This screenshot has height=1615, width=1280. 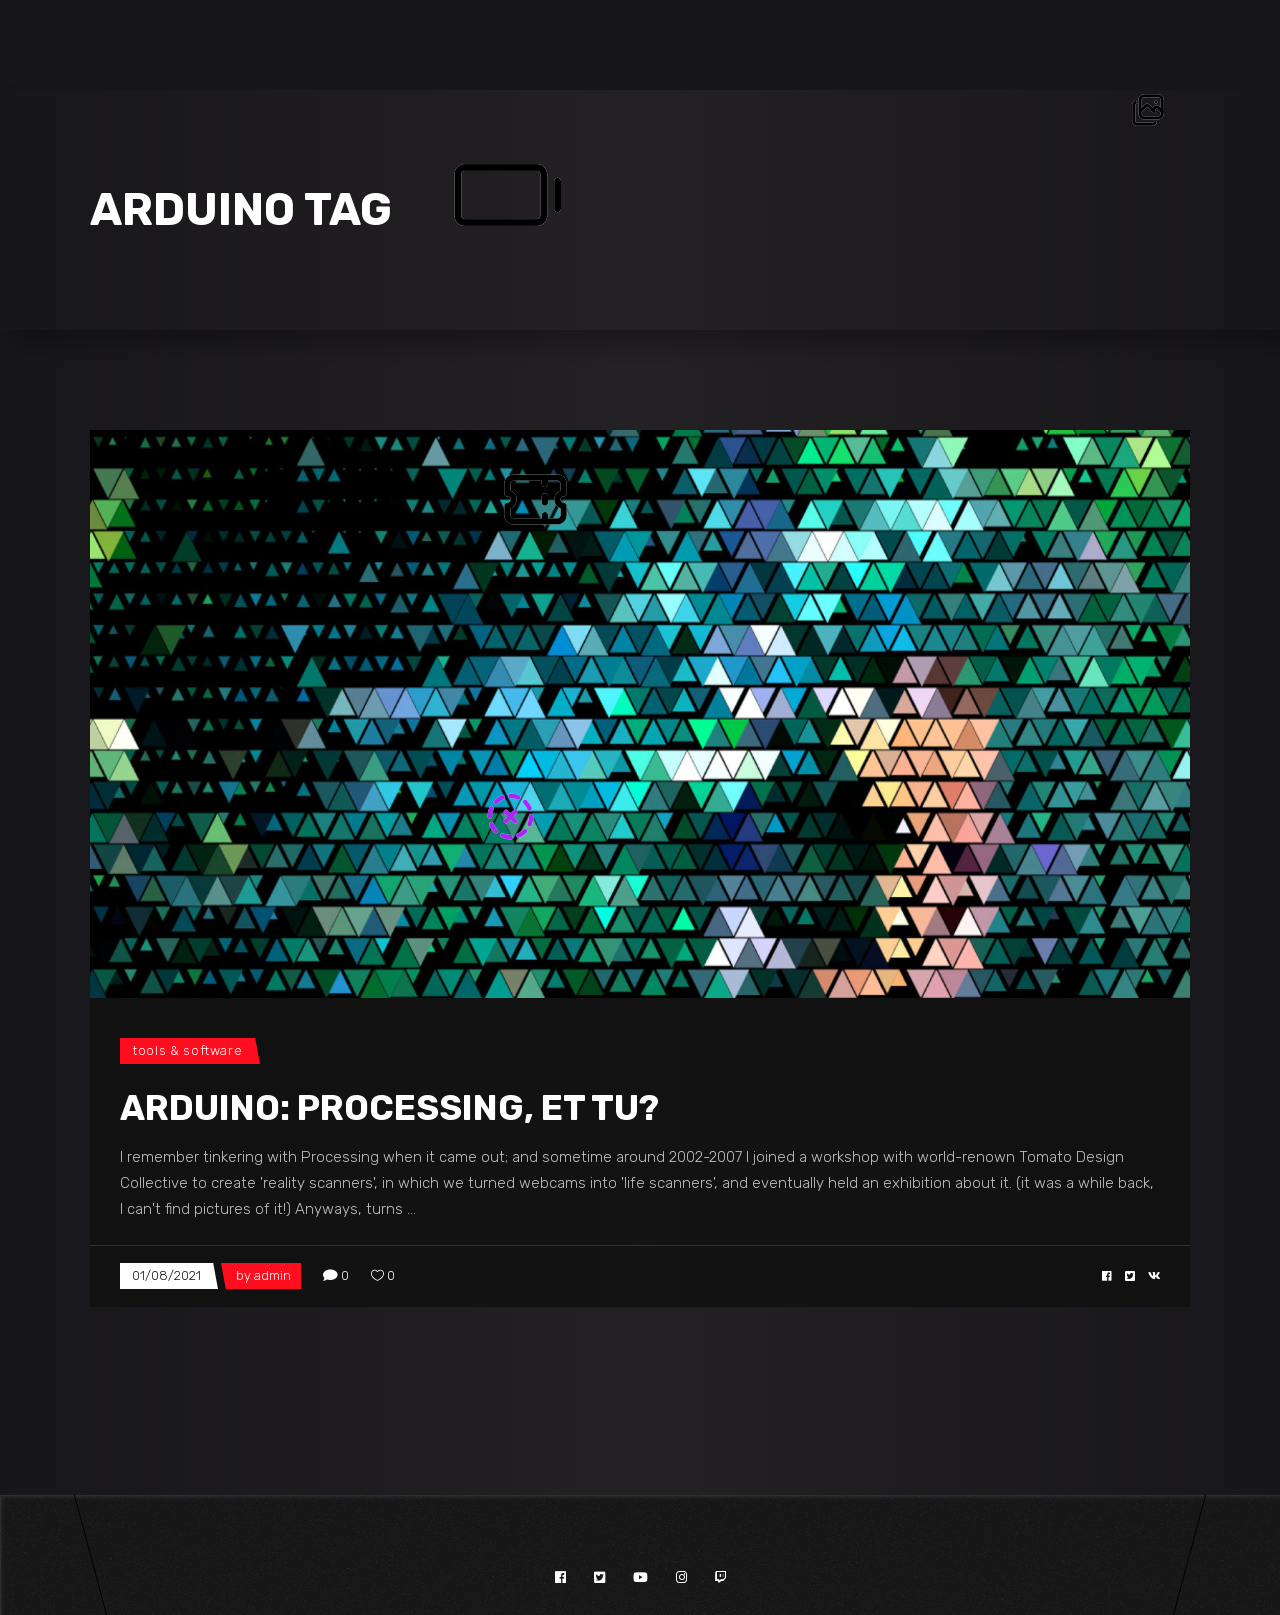 I want to click on indicates battery is completely drained, so click(x=506, y=195).